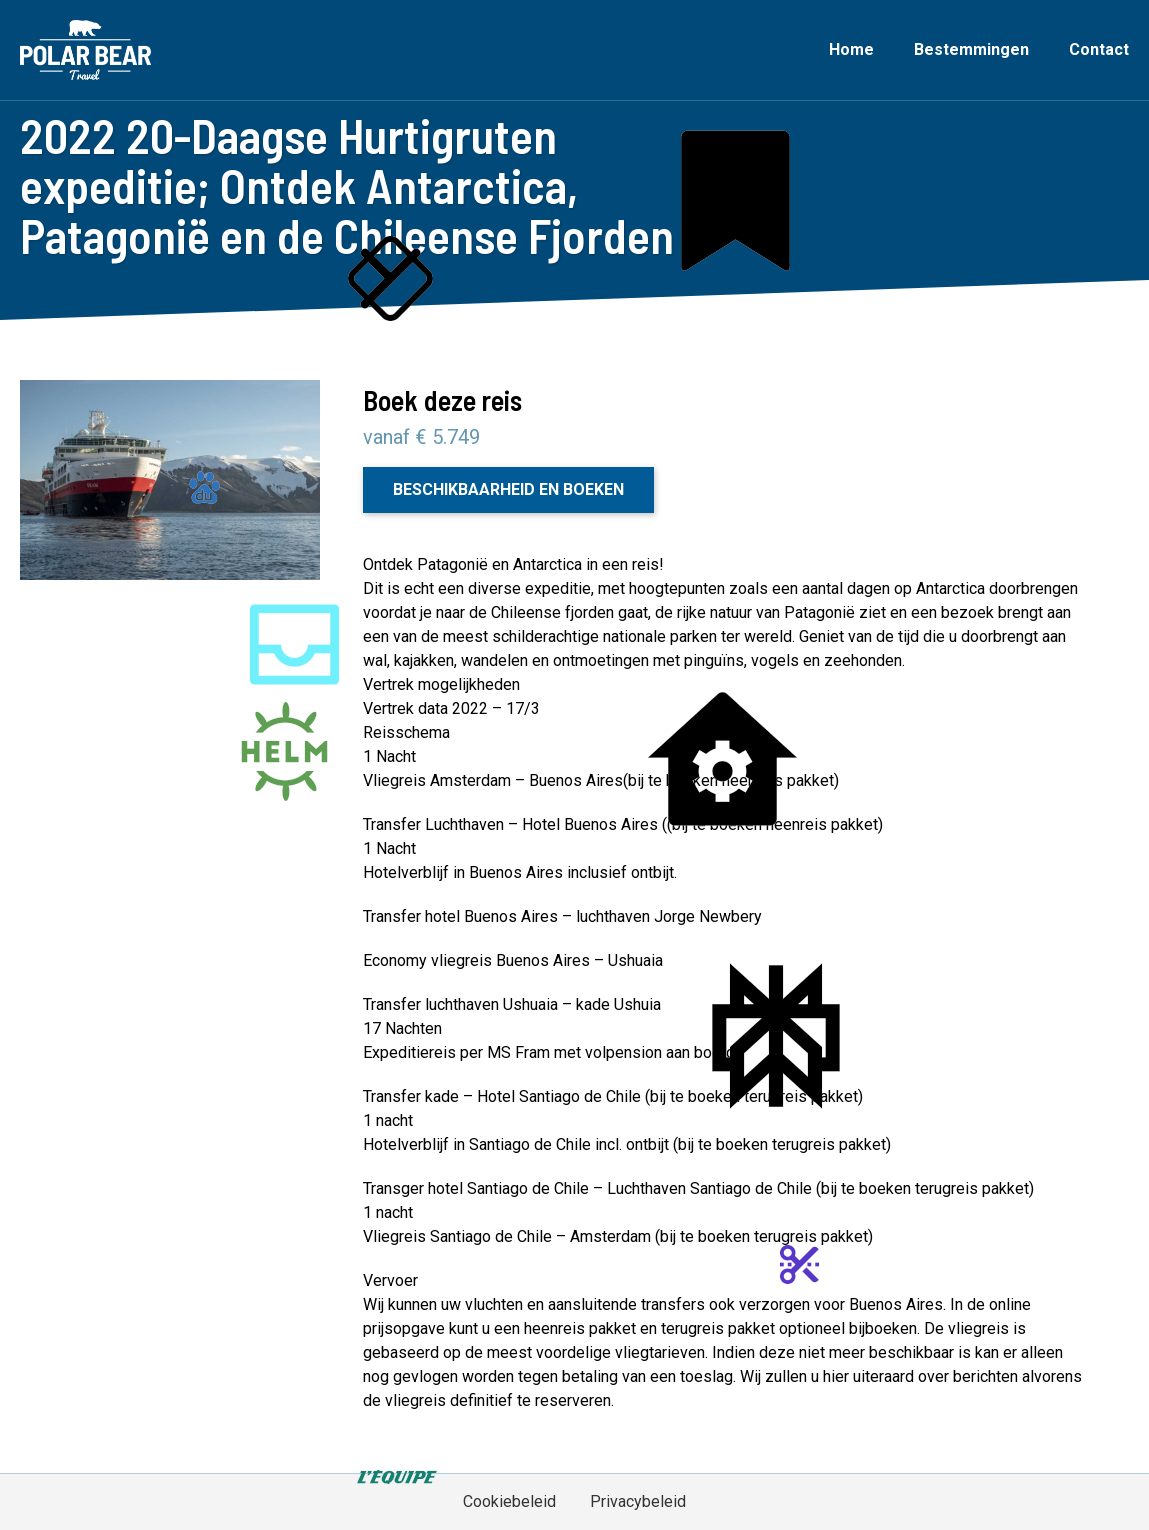 Image resolution: width=1149 pixels, height=1530 pixels. What do you see at coordinates (390, 278) in the screenshot?
I see `open yabai tiling window manager` at bounding box center [390, 278].